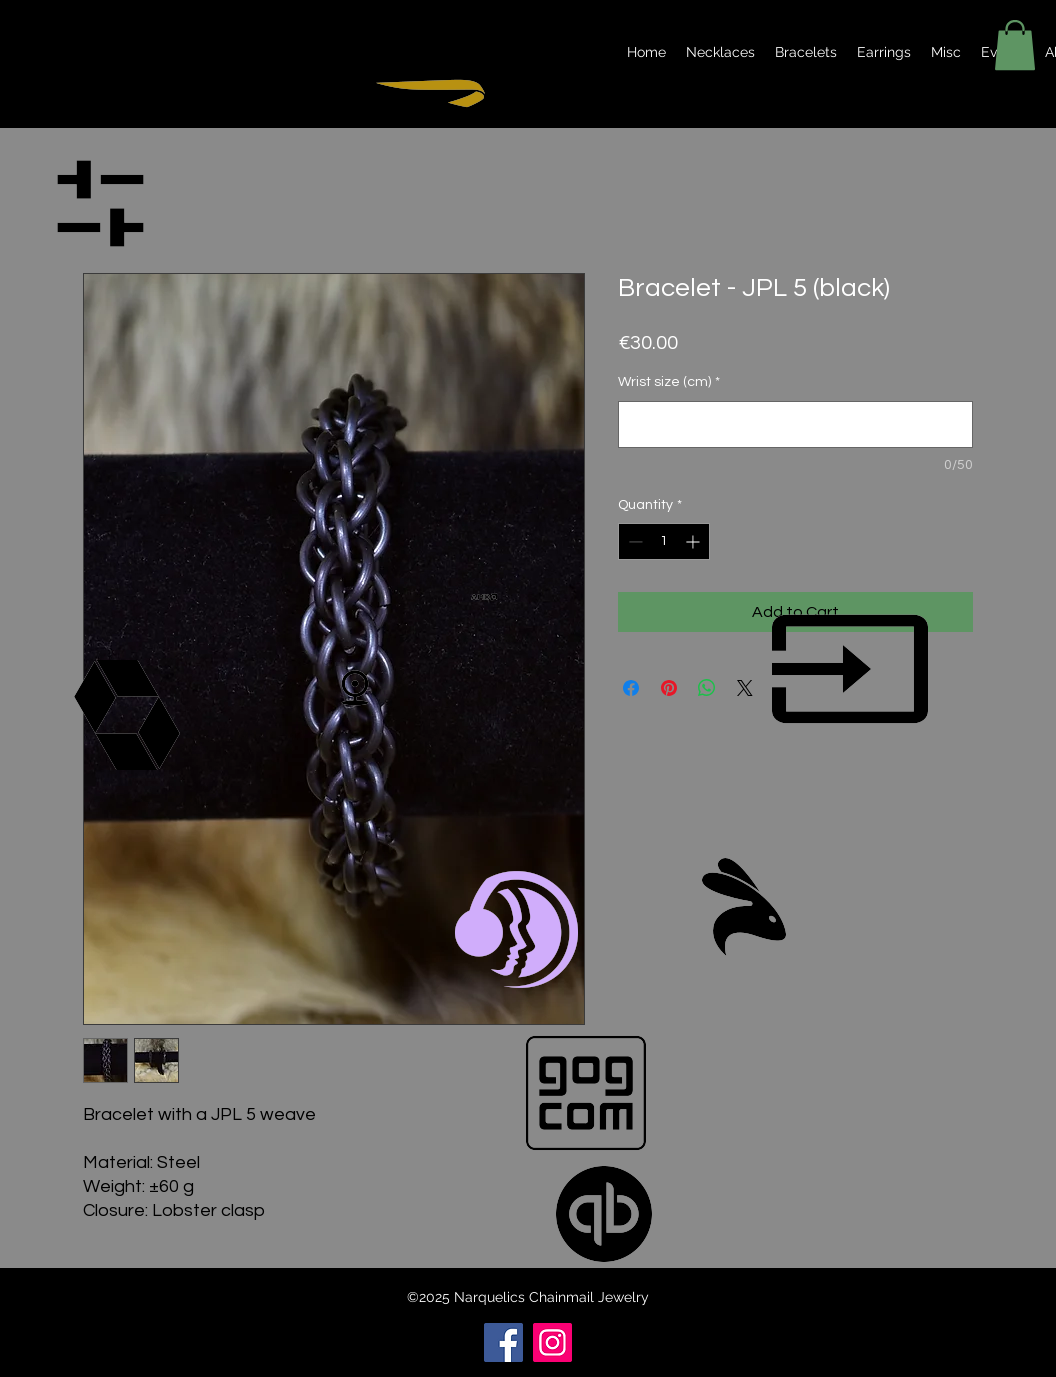  I want to click on AMD brand logo, so click(484, 597).